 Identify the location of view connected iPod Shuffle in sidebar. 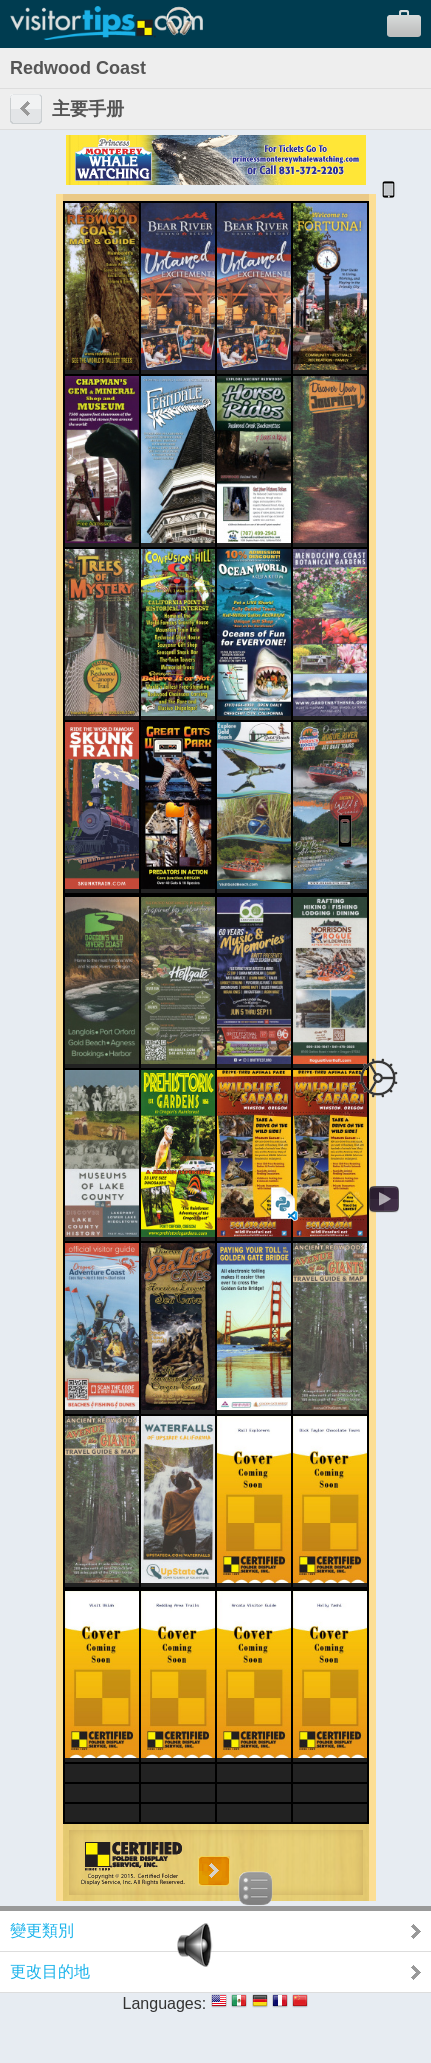
(345, 831).